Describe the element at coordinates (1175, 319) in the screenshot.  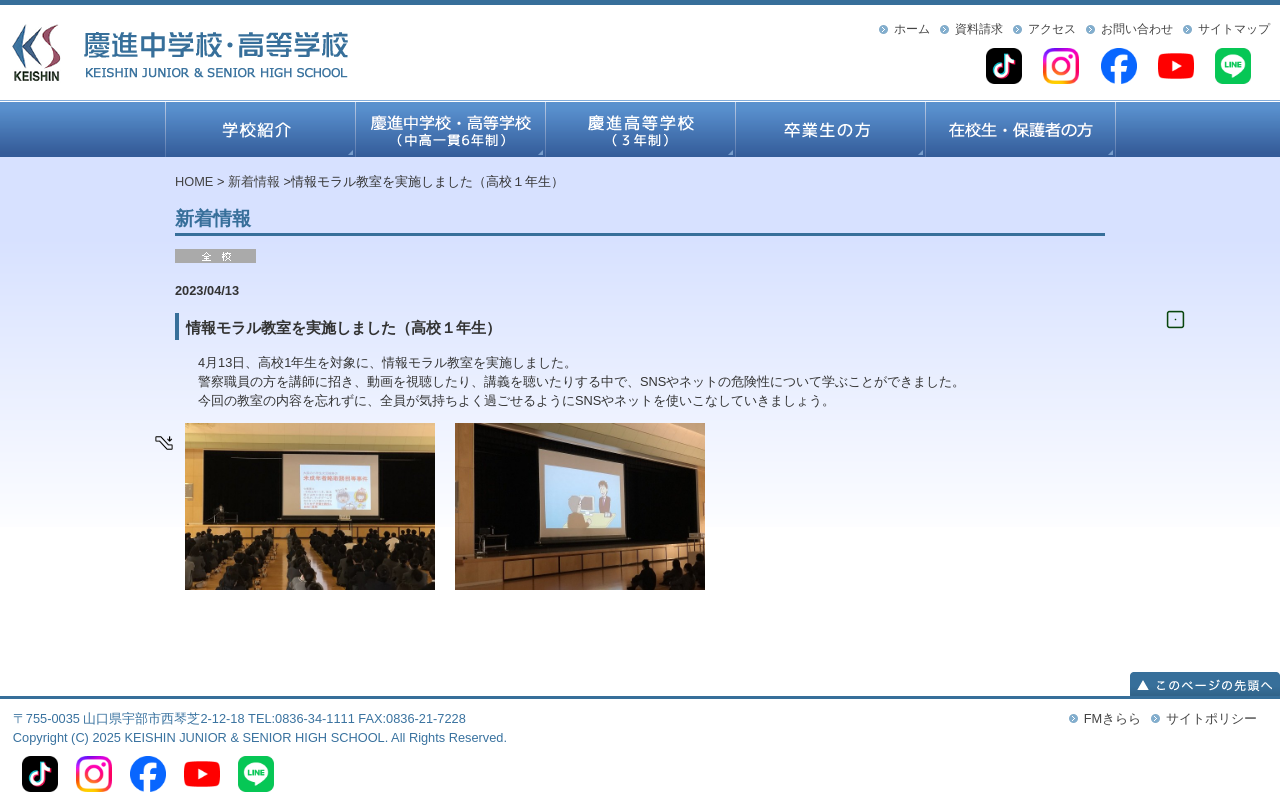
I see `roll the dice or generate a random result` at that location.